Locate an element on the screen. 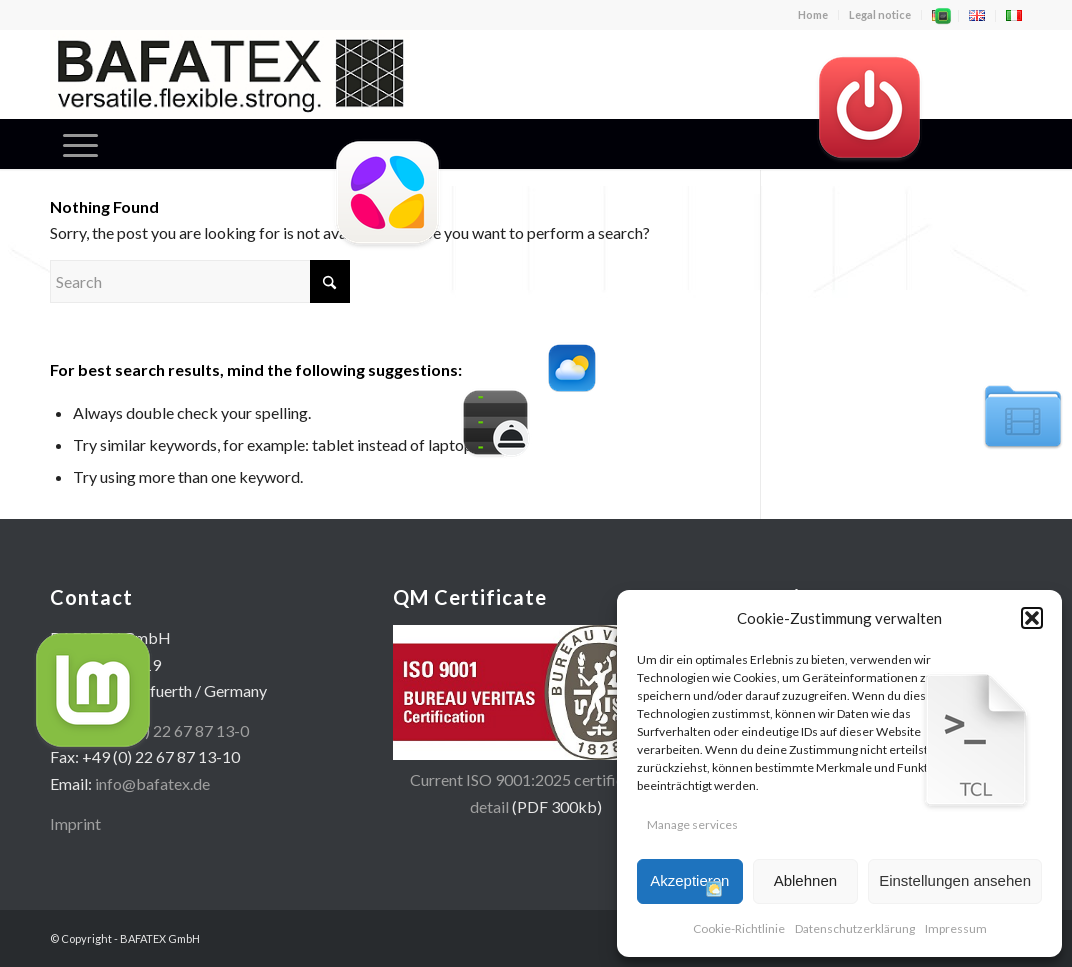 This screenshot has width=1072, height=967. open your movies folder is located at coordinates (1023, 416).